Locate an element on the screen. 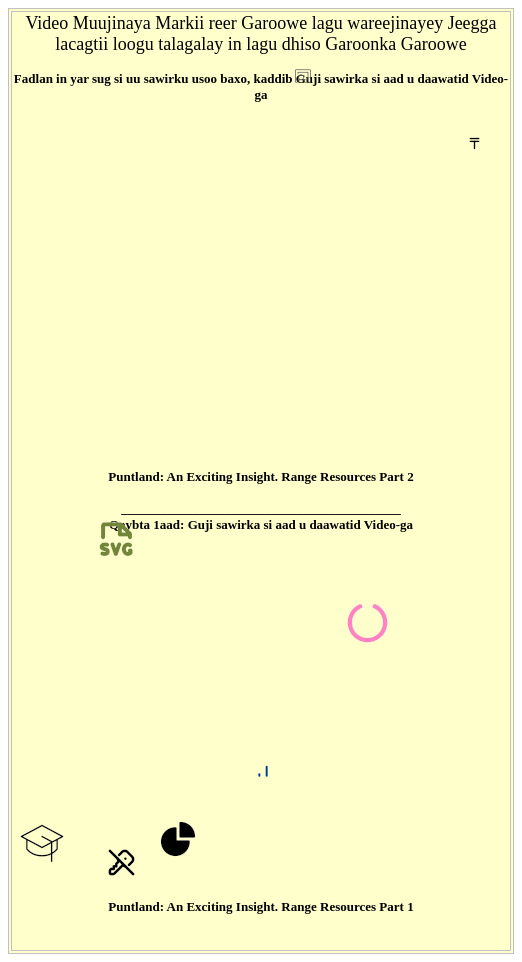 The height and width of the screenshot is (962, 522). open an SVG file is located at coordinates (116, 540).